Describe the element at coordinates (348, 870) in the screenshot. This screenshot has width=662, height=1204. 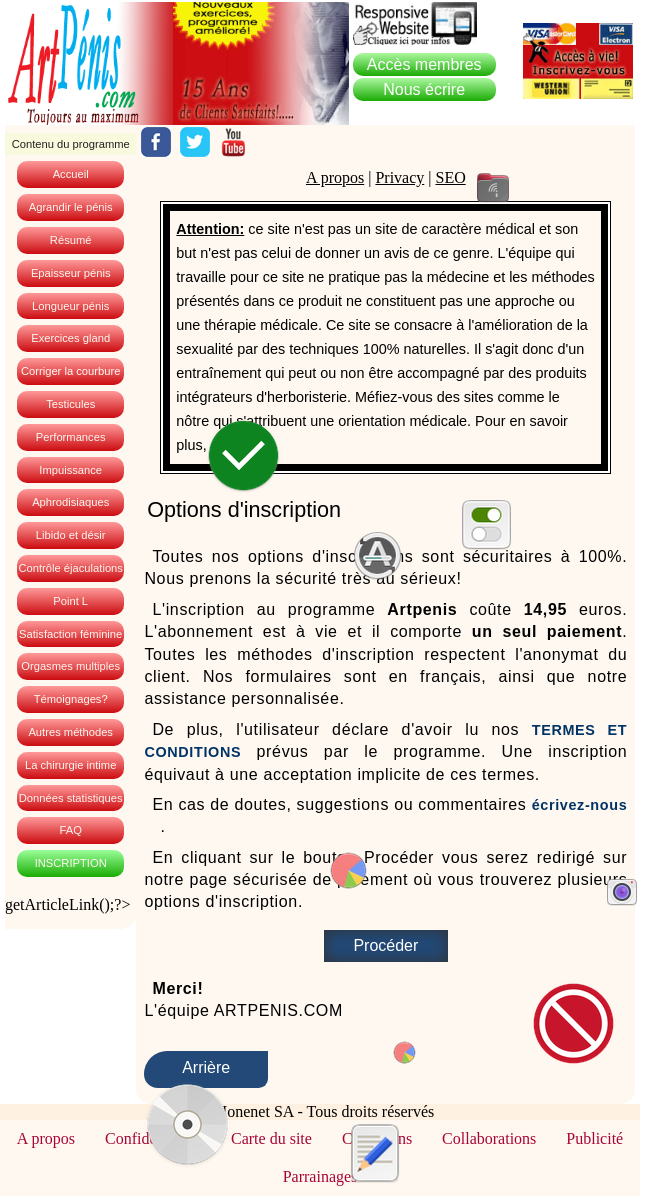
I see `open disk usage analyzer app` at that location.